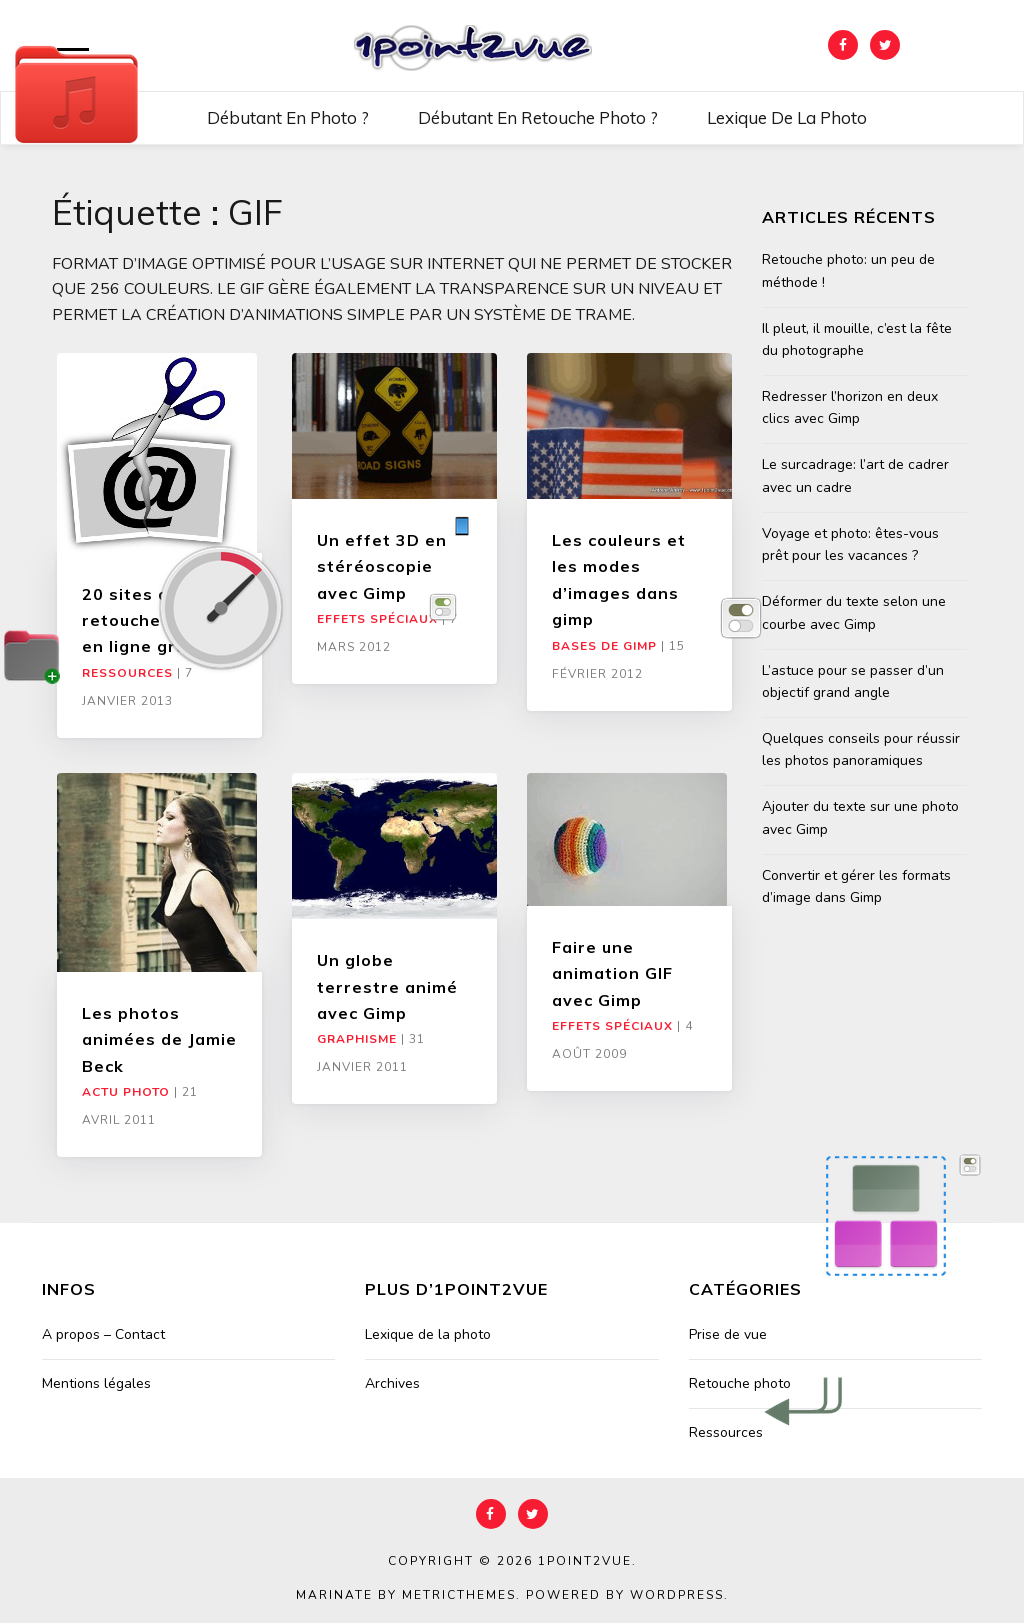 Image resolution: width=1024 pixels, height=1623 pixels. I want to click on open gnome tweaks settings, so click(443, 607).